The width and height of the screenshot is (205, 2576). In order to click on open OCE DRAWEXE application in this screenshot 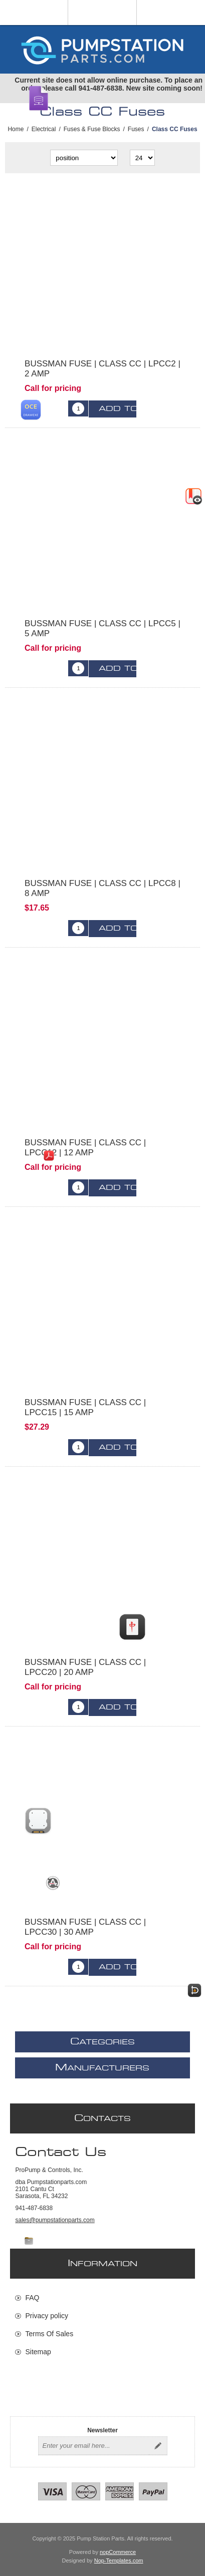, I will do `click(31, 409)`.